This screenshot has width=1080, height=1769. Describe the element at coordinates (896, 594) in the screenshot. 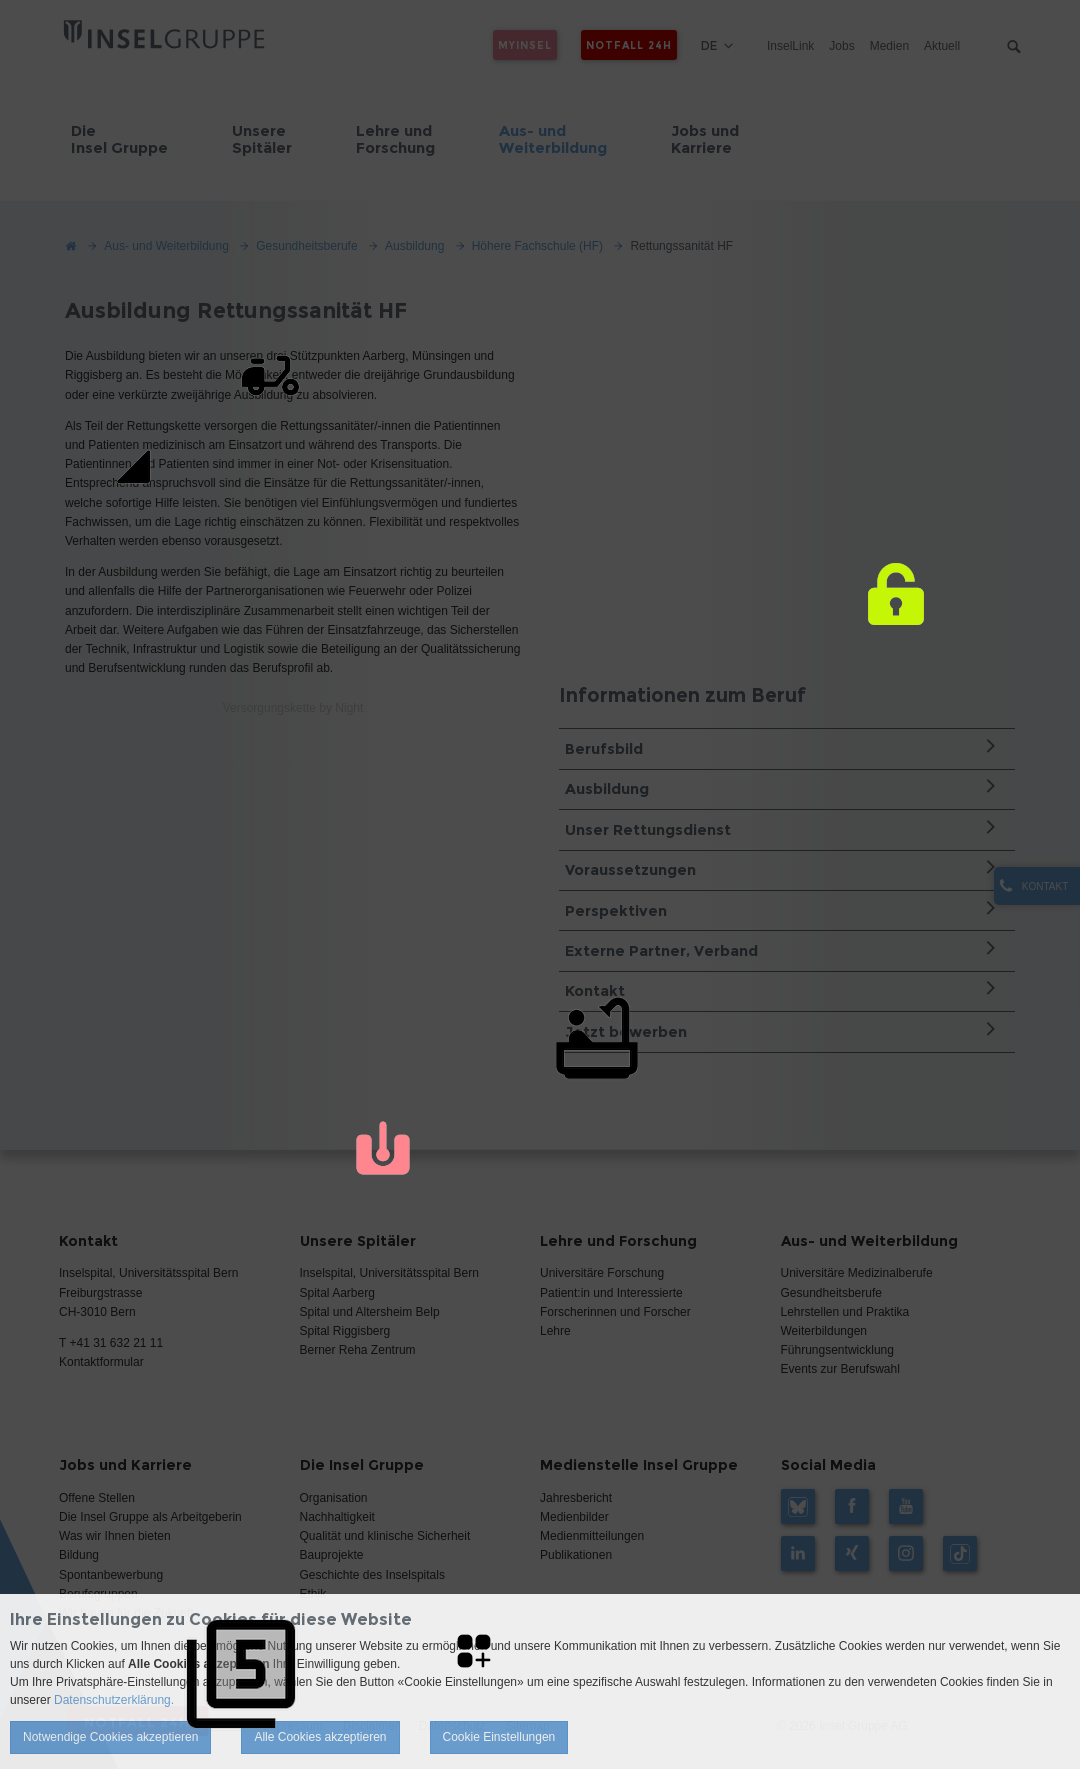

I see `unlock or access secured content` at that location.